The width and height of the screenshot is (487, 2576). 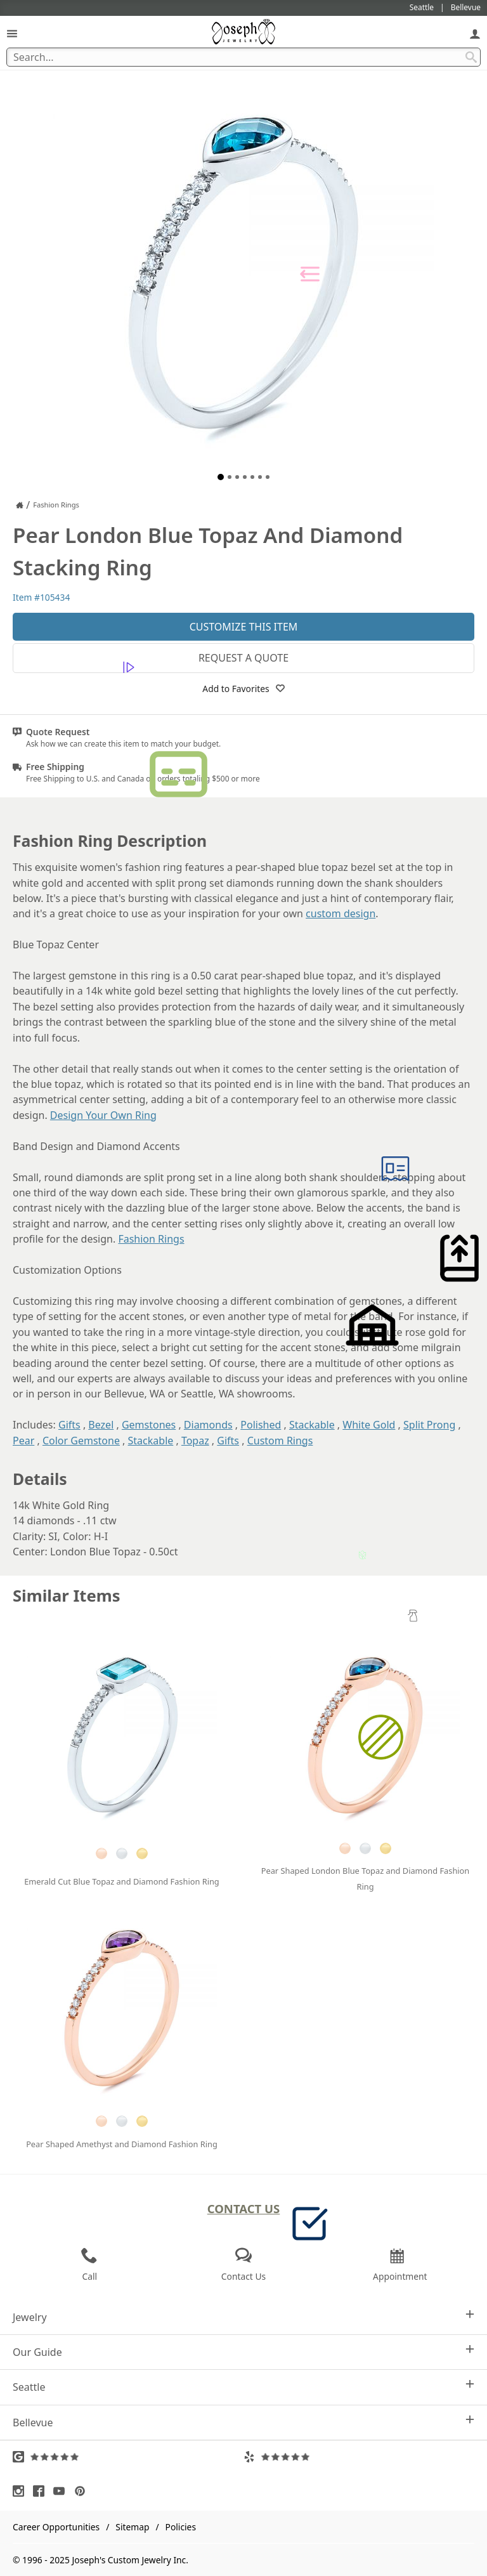 What do you see at coordinates (128, 667) in the screenshot?
I see `continue debugging past current breakpoint` at bounding box center [128, 667].